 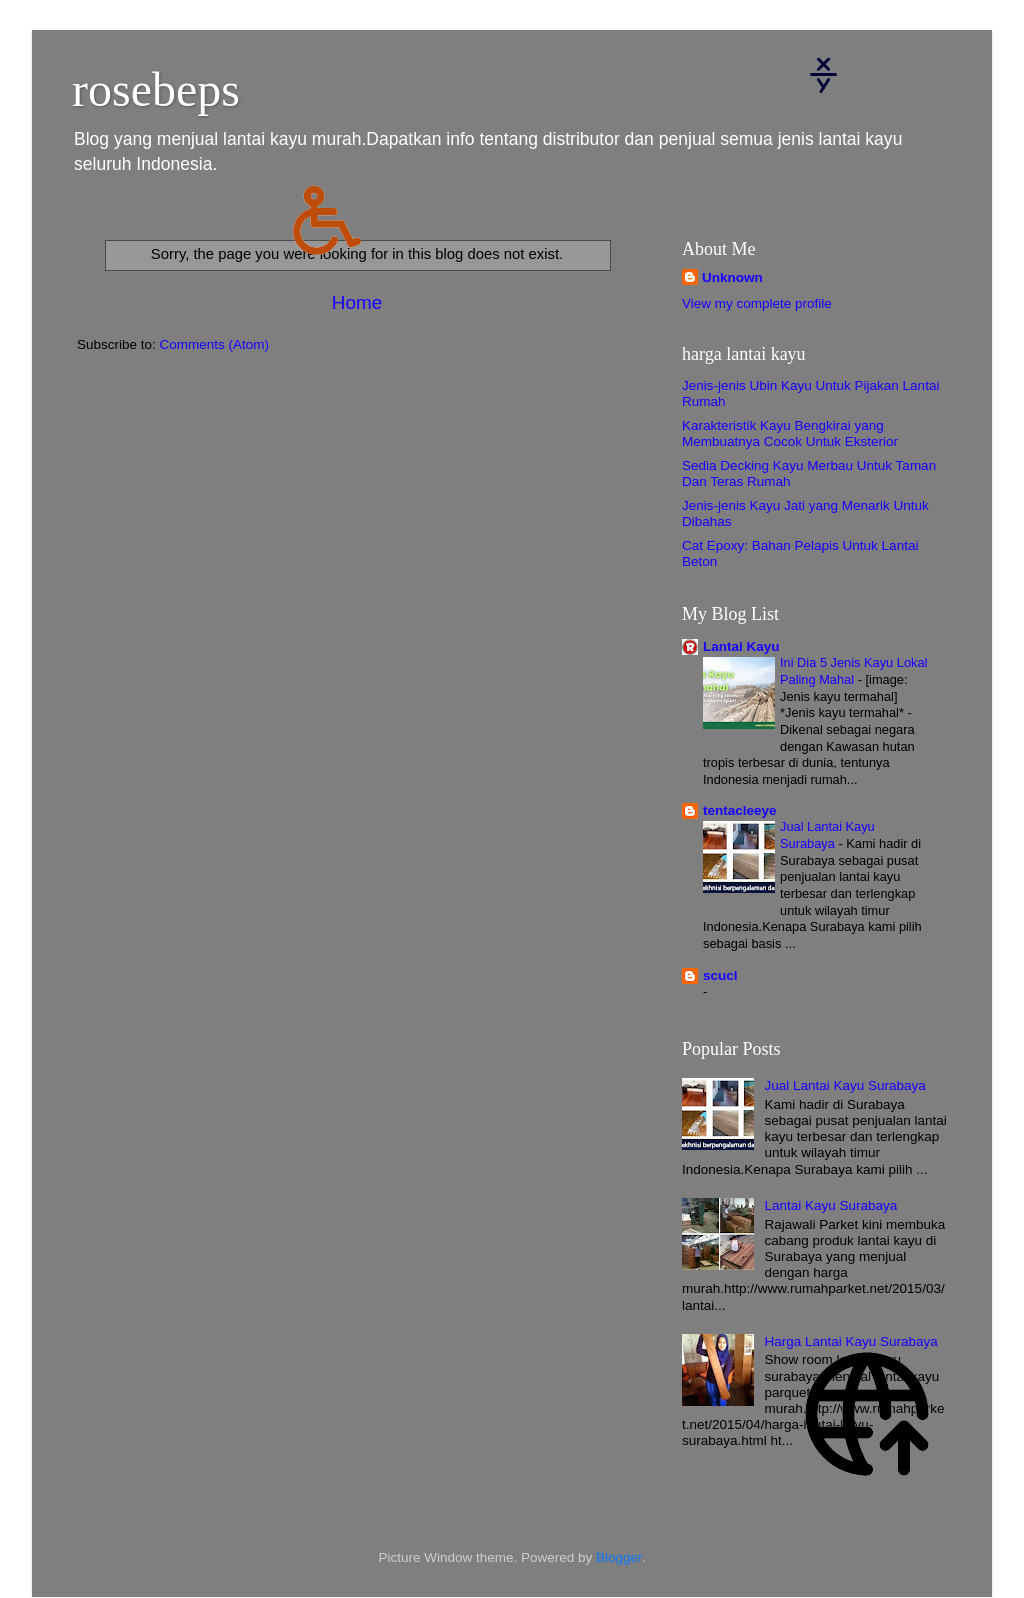 What do you see at coordinates (321, 221) in the screenshot?
I see `indicates wheelchair accessible facilities` at bounding box center [321, 221].